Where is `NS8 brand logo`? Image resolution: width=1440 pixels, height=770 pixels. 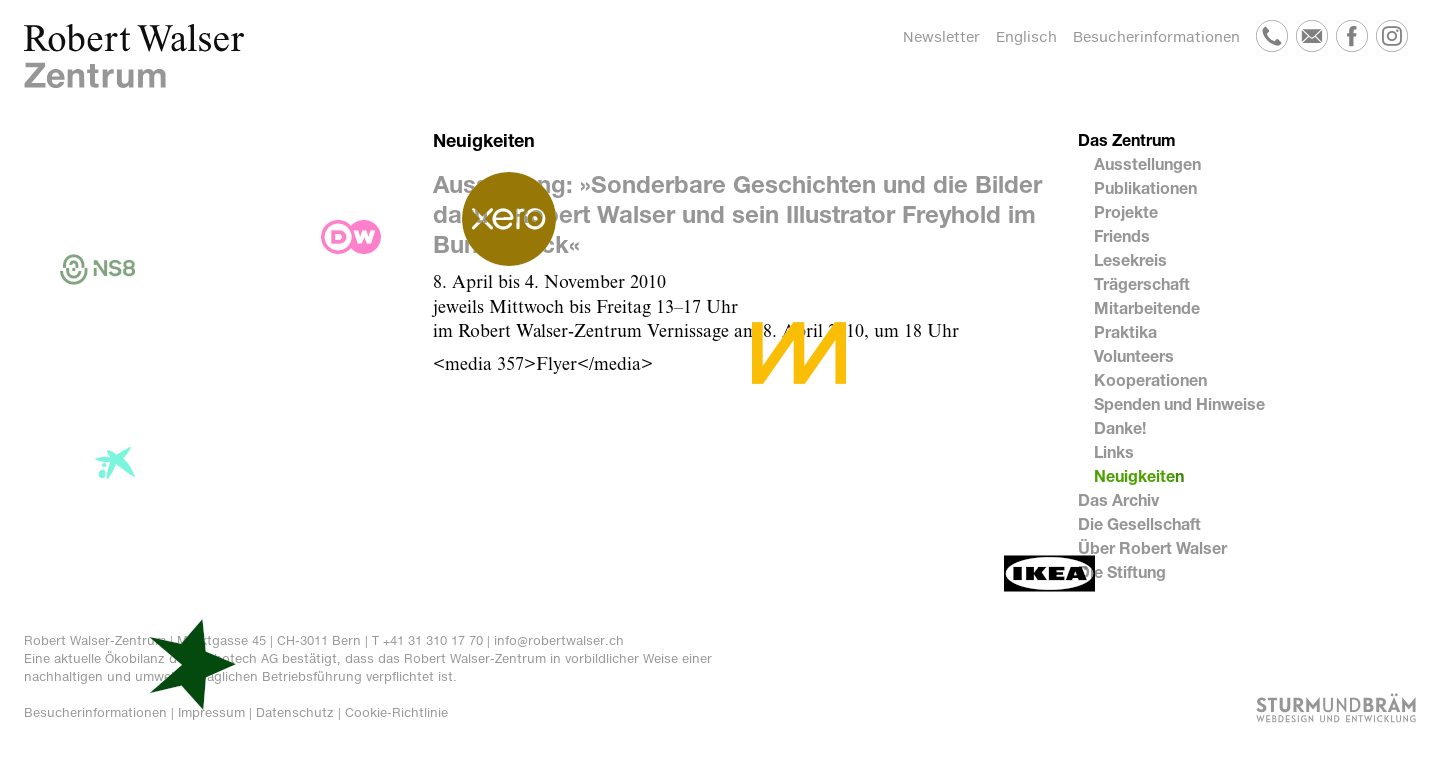
NS8 brand logo is located at coordinates (97, 269).